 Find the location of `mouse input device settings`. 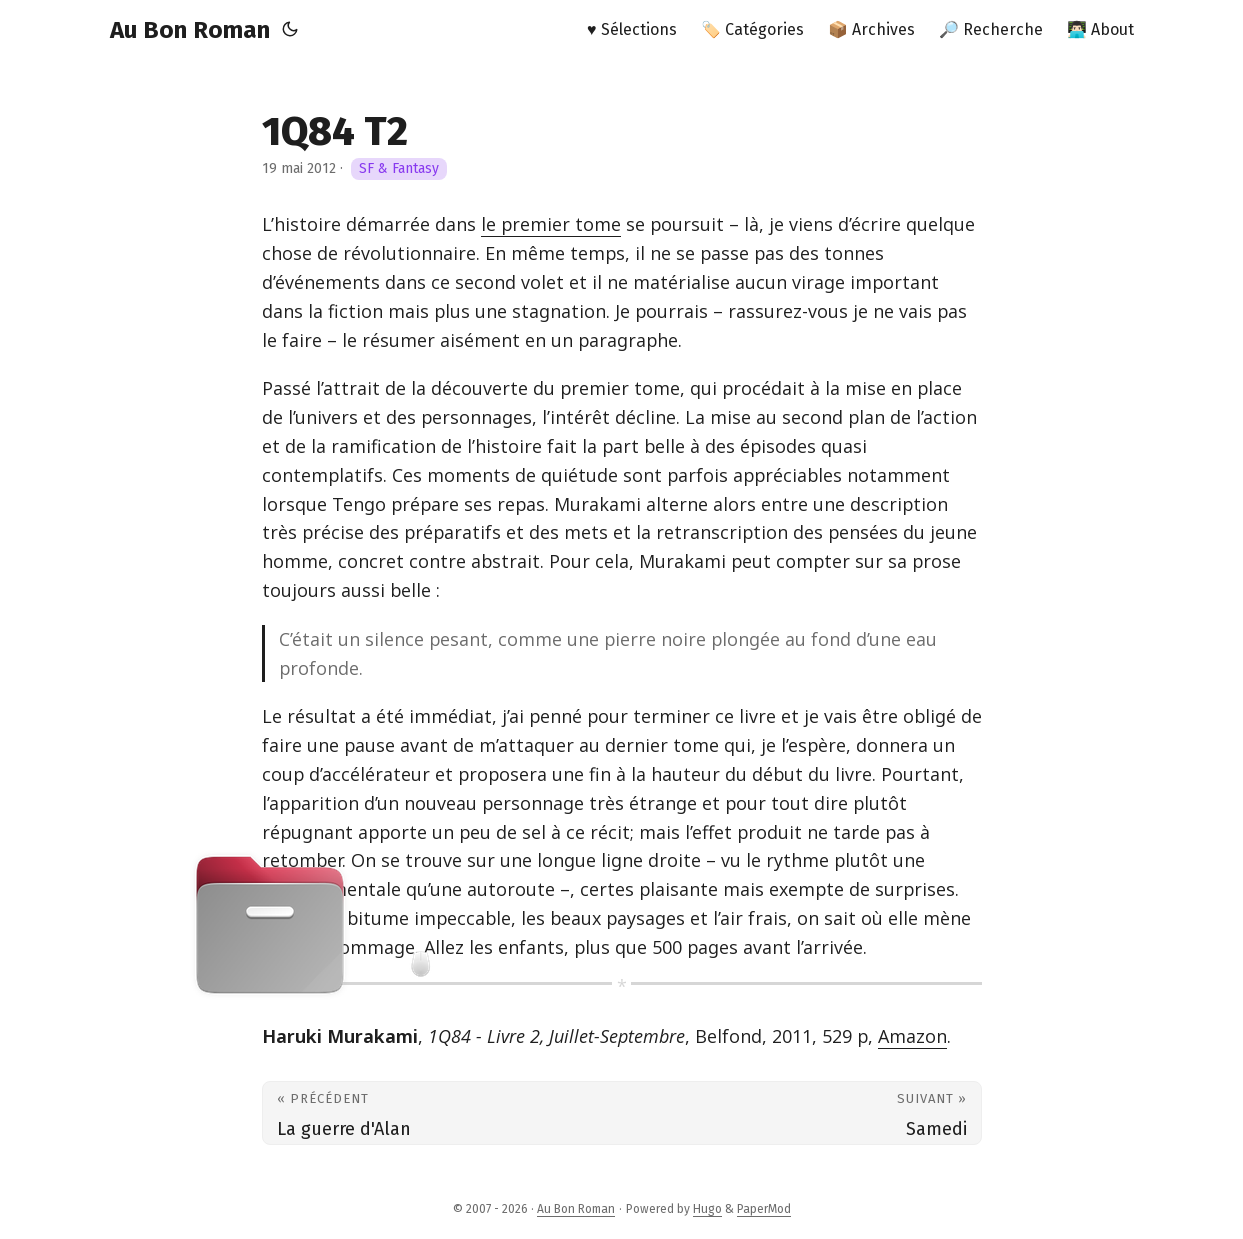

mouse input device settings is located at coordinates (421, 964).